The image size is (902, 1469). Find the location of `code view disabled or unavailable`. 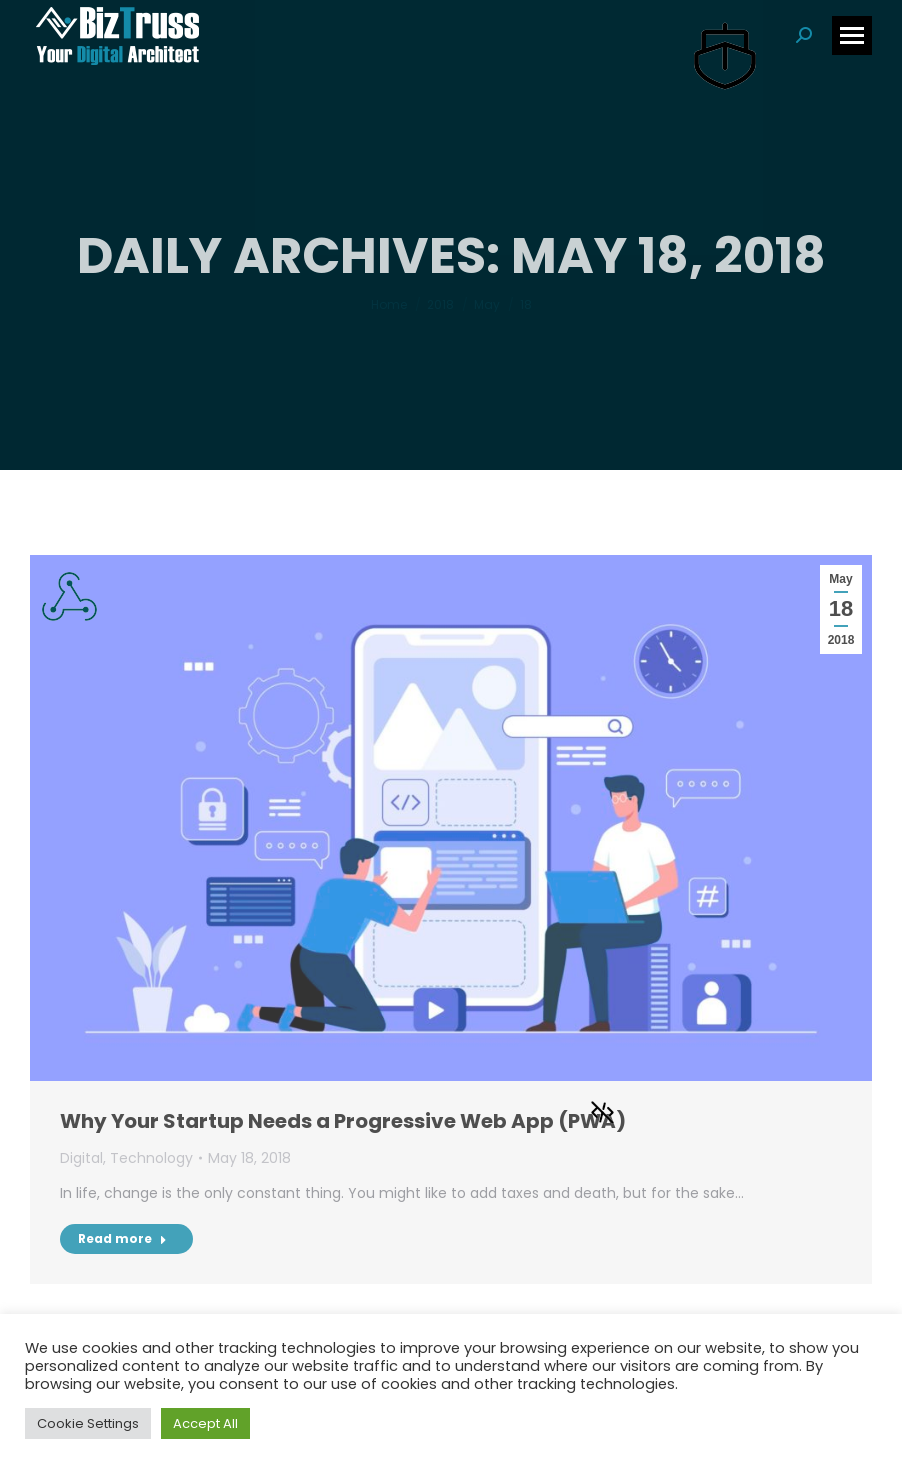

code view disabled or unavailable is located at coordinates (602, 1112).